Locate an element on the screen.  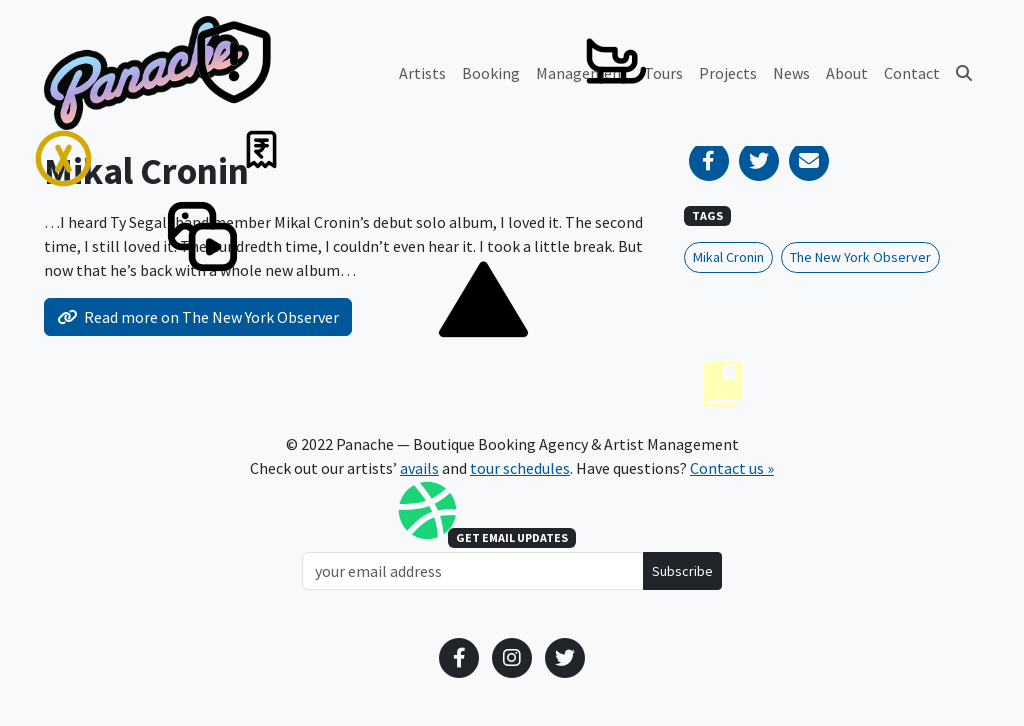
view receipt or transaction in rupees is located at coordinates (261, 149).